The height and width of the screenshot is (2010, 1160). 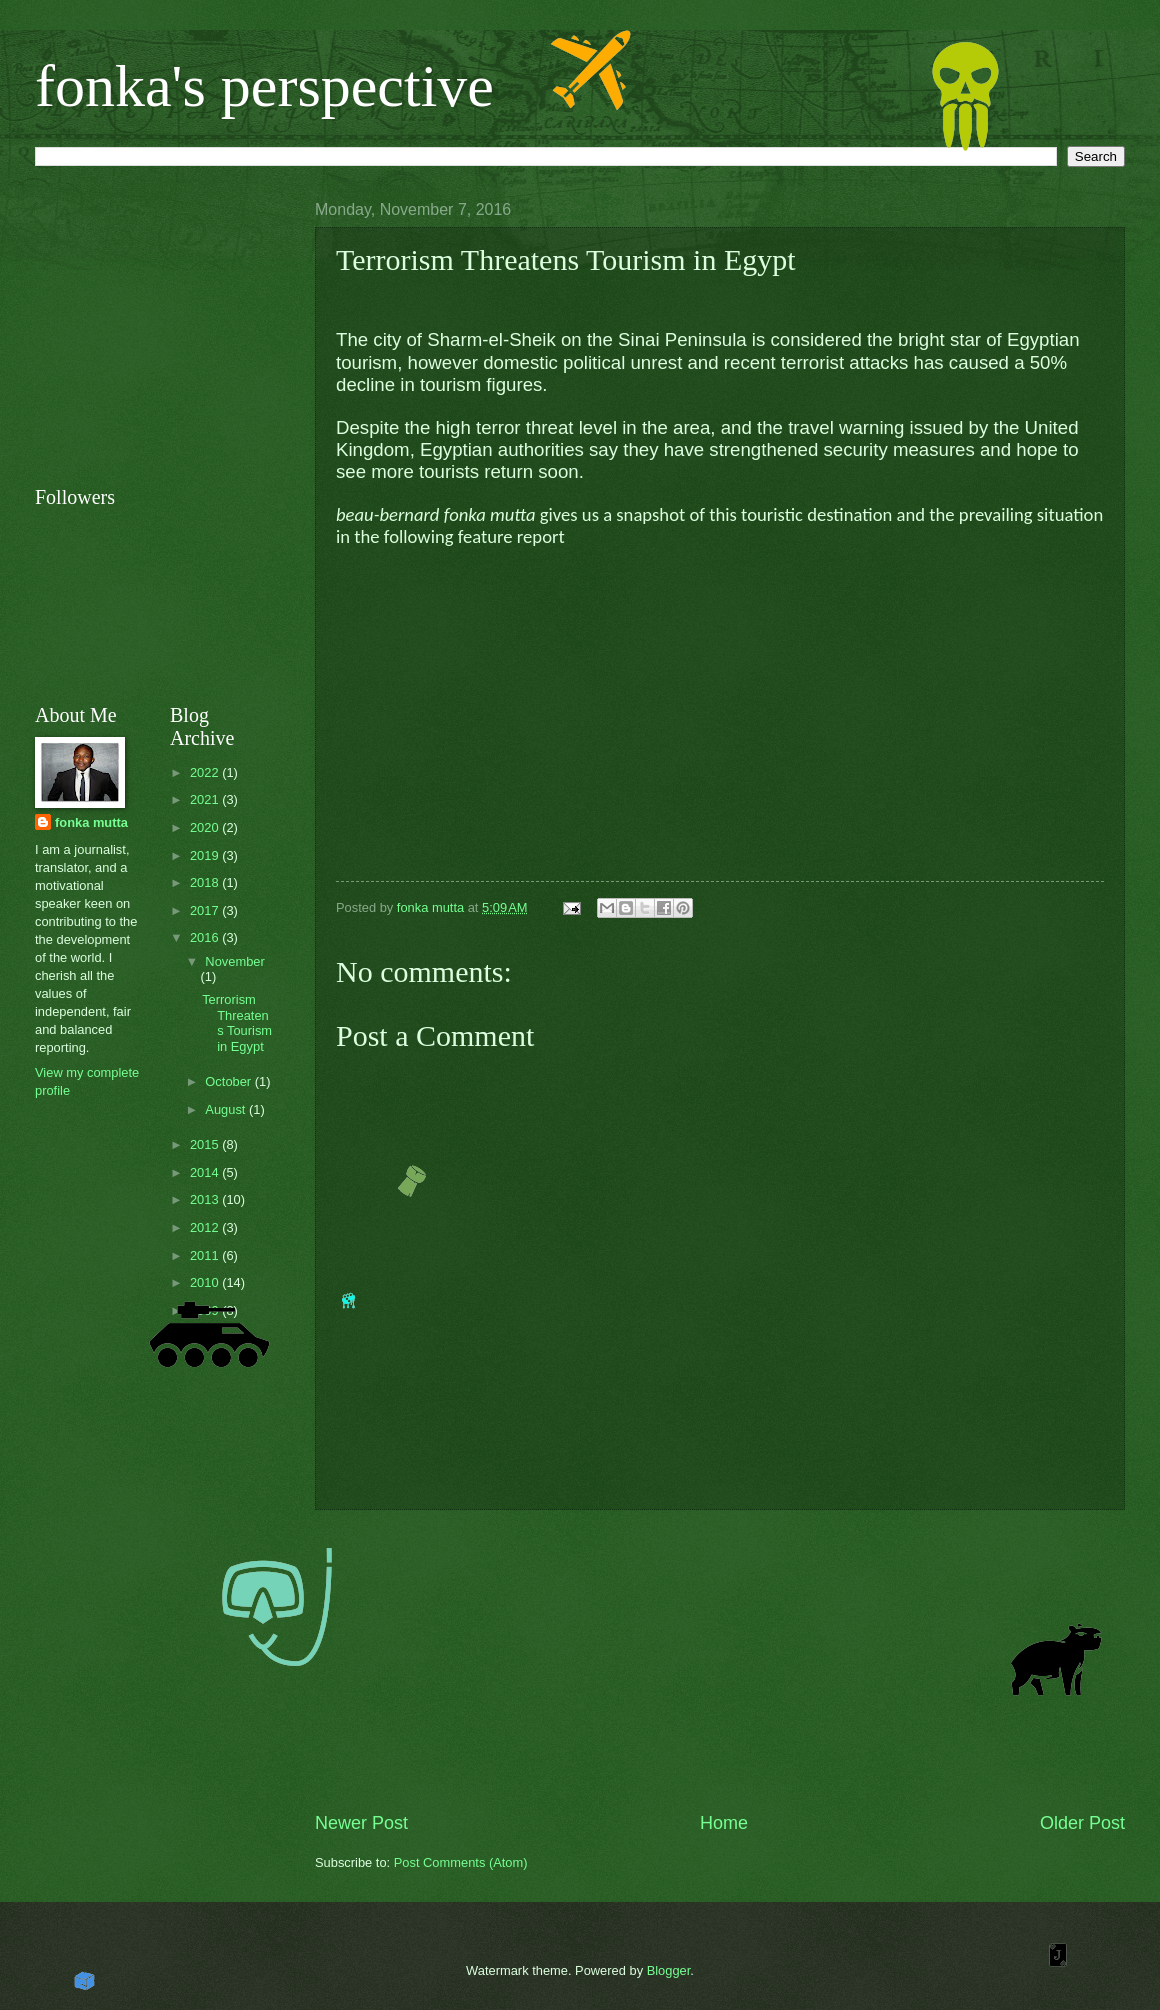 I want to click on select stone block material for building, so click(x=84, y=1980).